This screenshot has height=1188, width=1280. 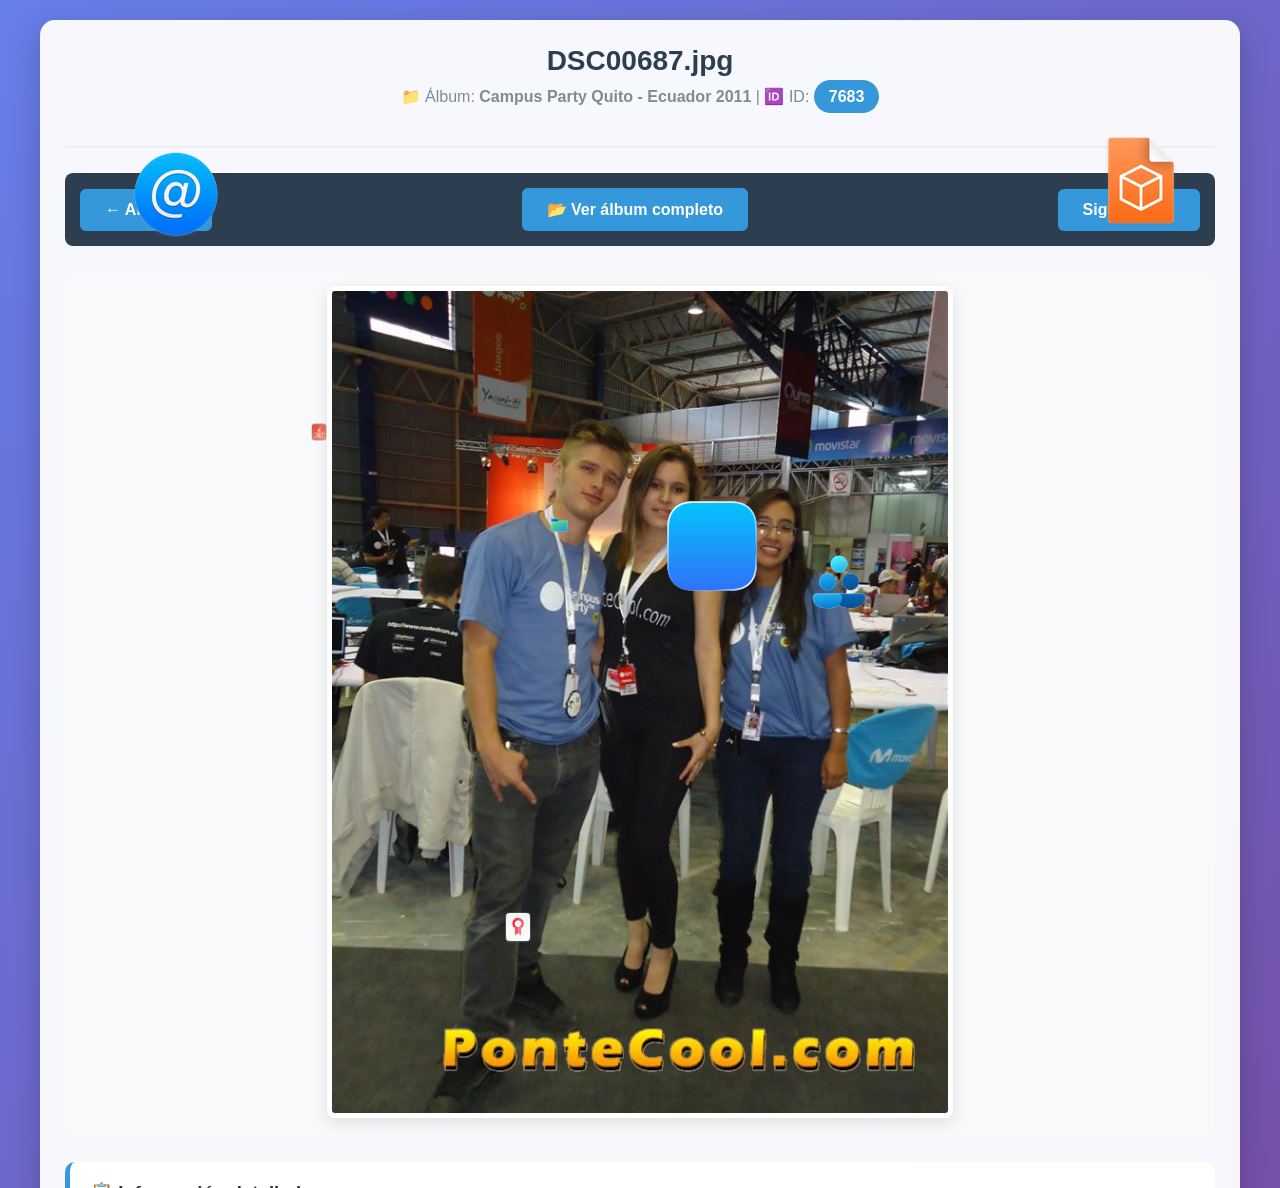 What do you see at coordinates (559, 525) in the screenshot?
I see `open the color gradient settings folder` at bounding box center [559, 525].